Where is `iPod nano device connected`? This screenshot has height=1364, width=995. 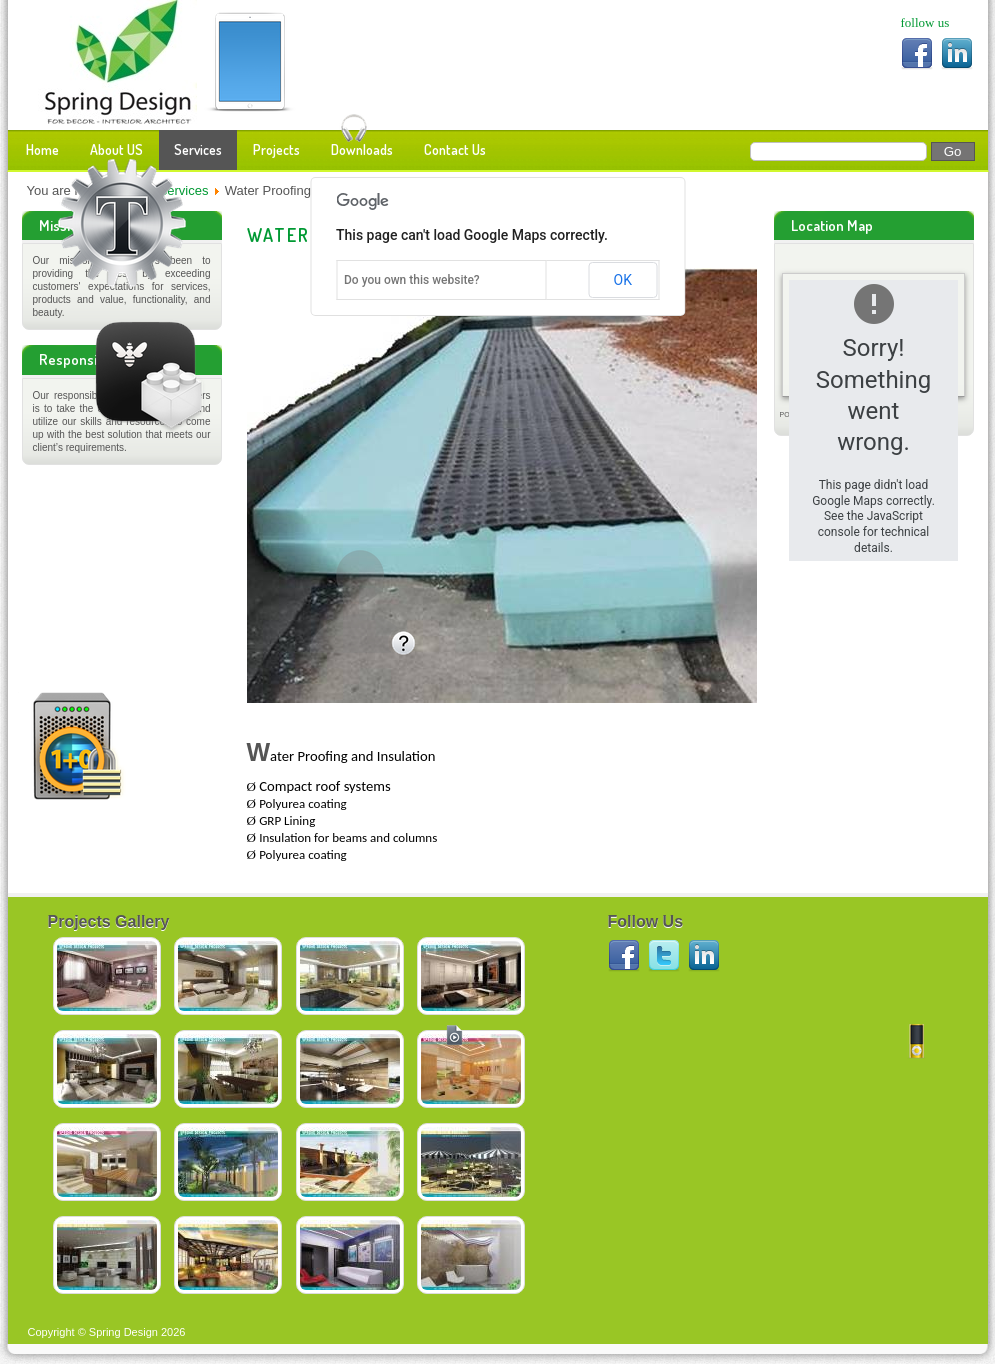
iPod nano device connected is located at coordinates (916, 1041).